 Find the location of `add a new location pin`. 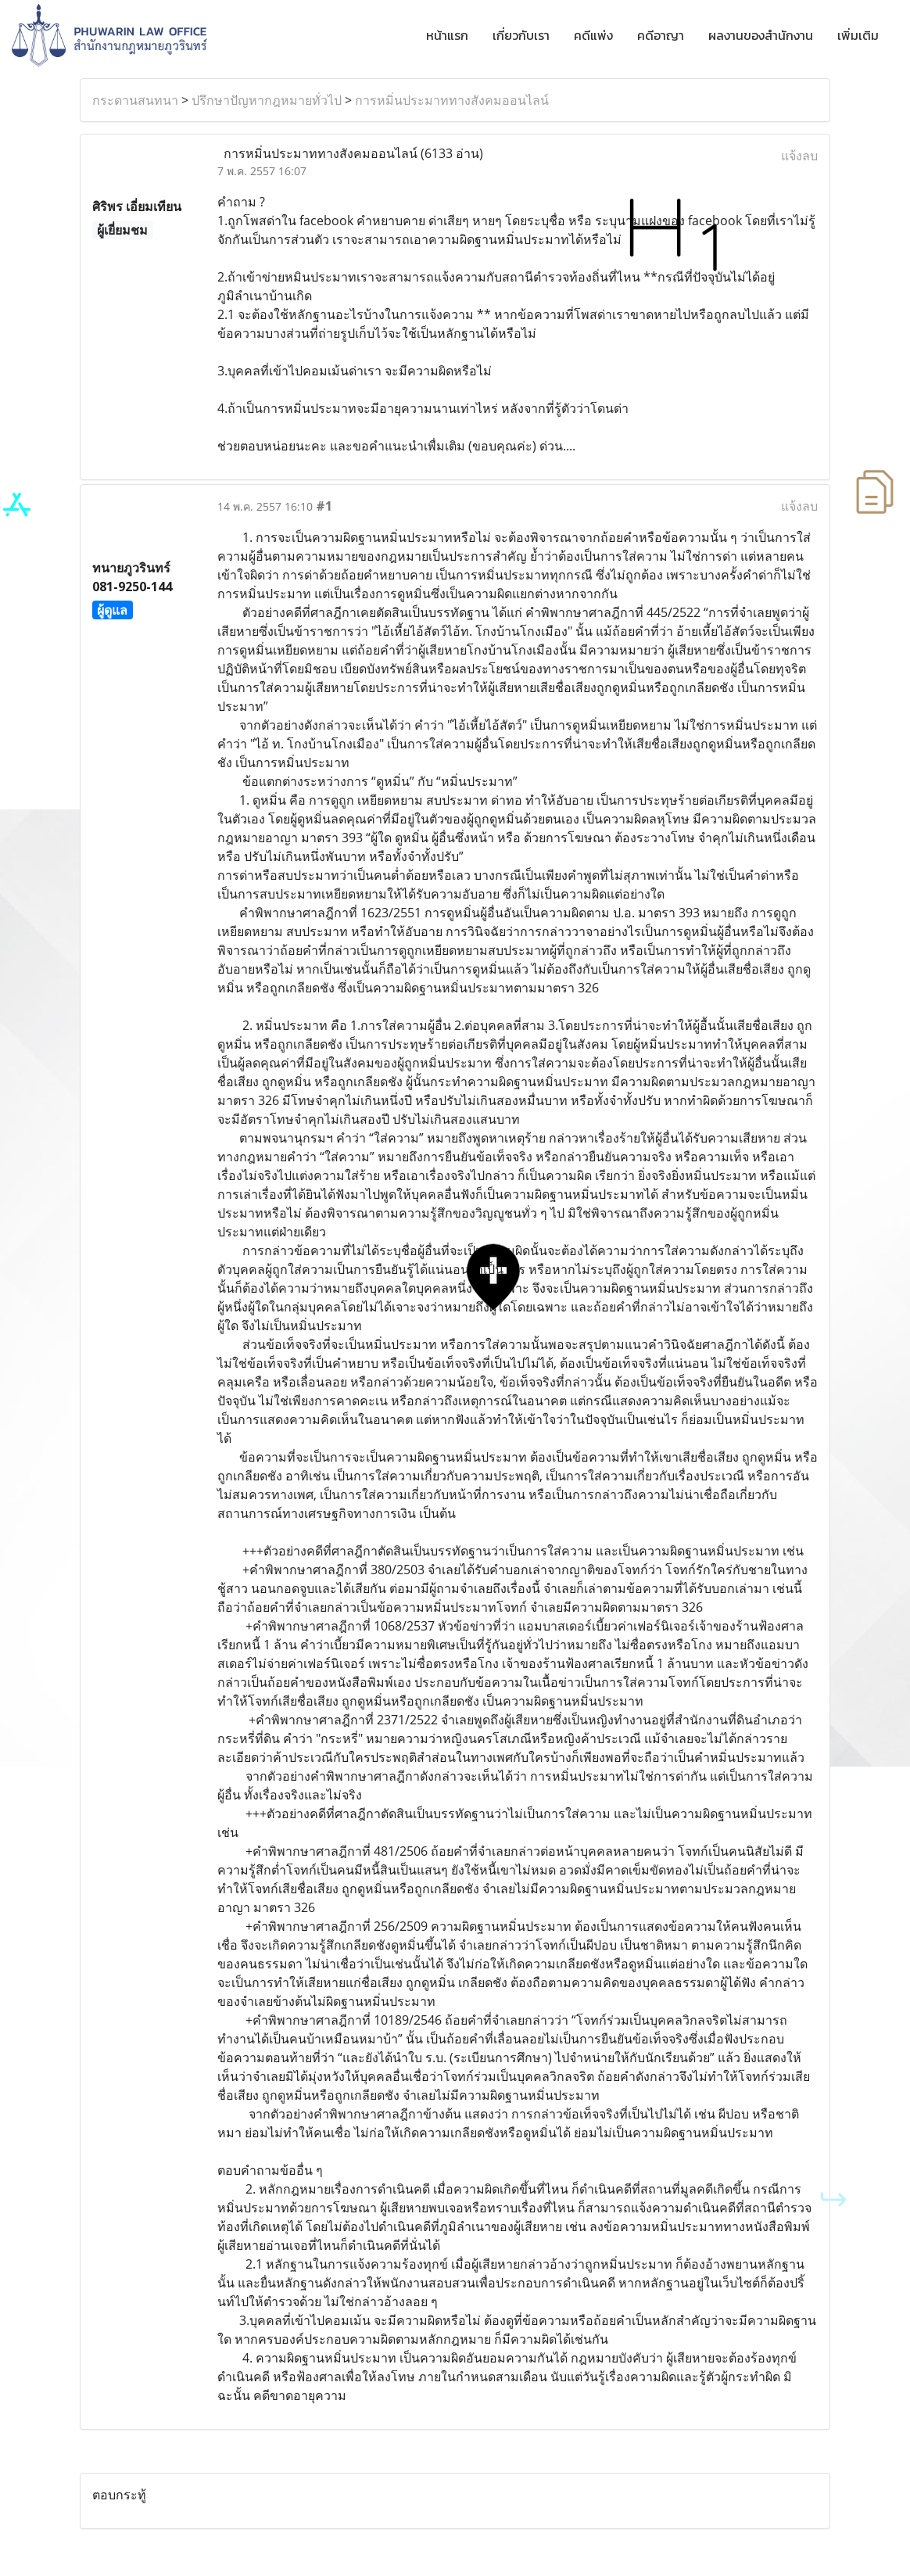

add a new location pin is located at coordinates (493, 1277).